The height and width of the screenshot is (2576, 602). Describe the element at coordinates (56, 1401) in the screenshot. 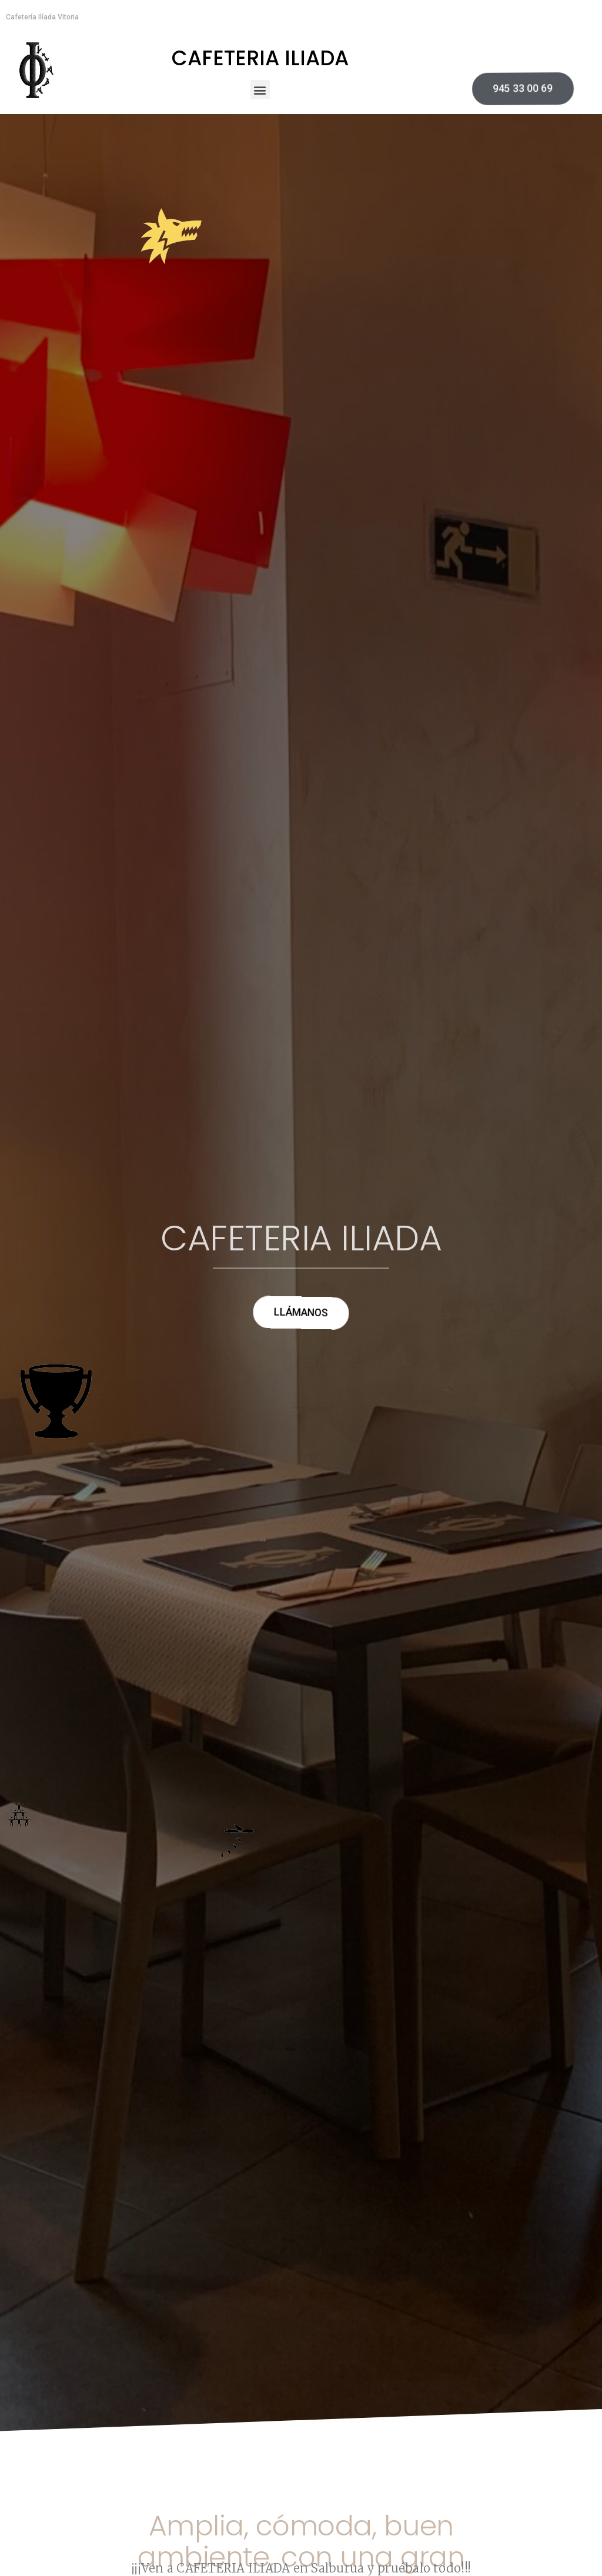

I see `view achievements or awards` at that location.